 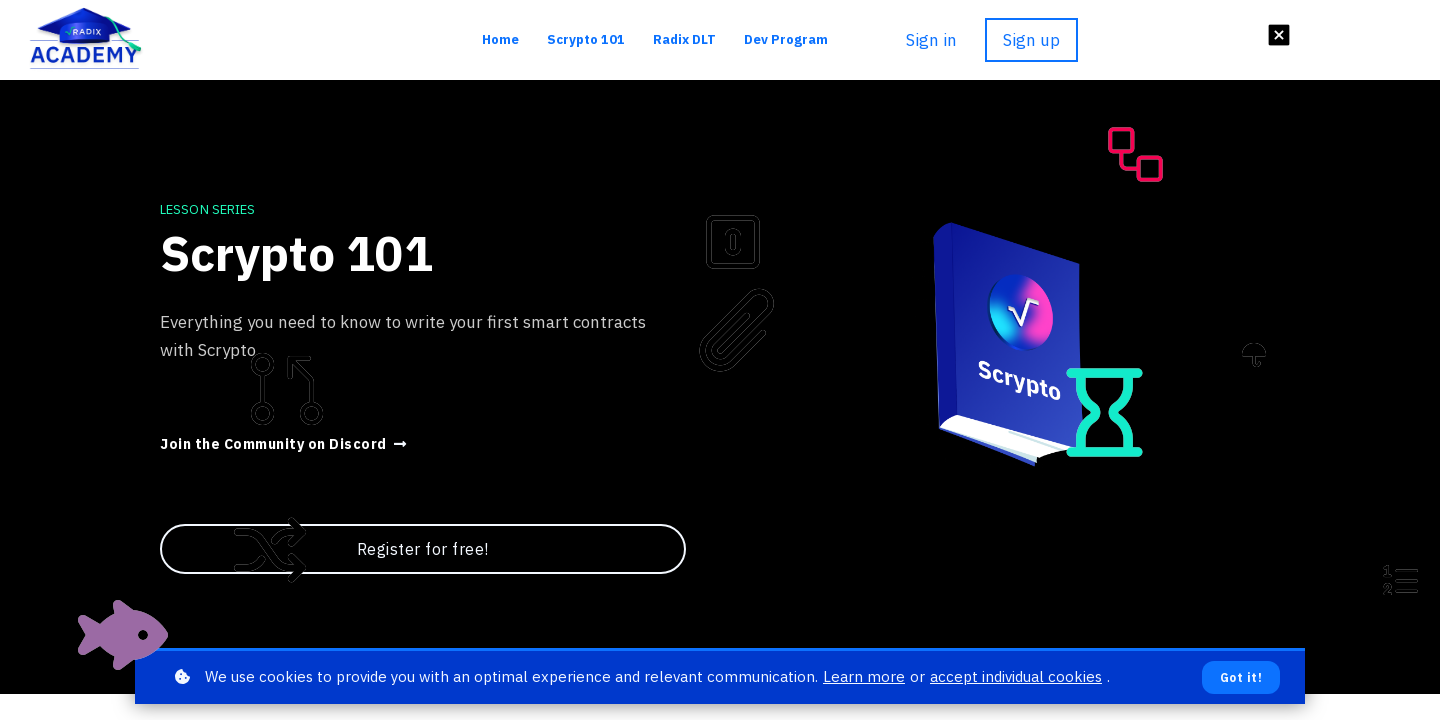 I want to click on indicates zero items or empty count, so click(x=733, y=242).